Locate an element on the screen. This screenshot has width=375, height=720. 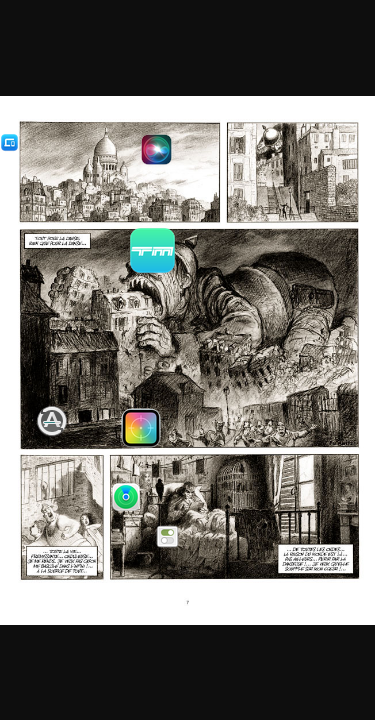
connect and sync devices with zorin connect is located at coordinates (9, 142).